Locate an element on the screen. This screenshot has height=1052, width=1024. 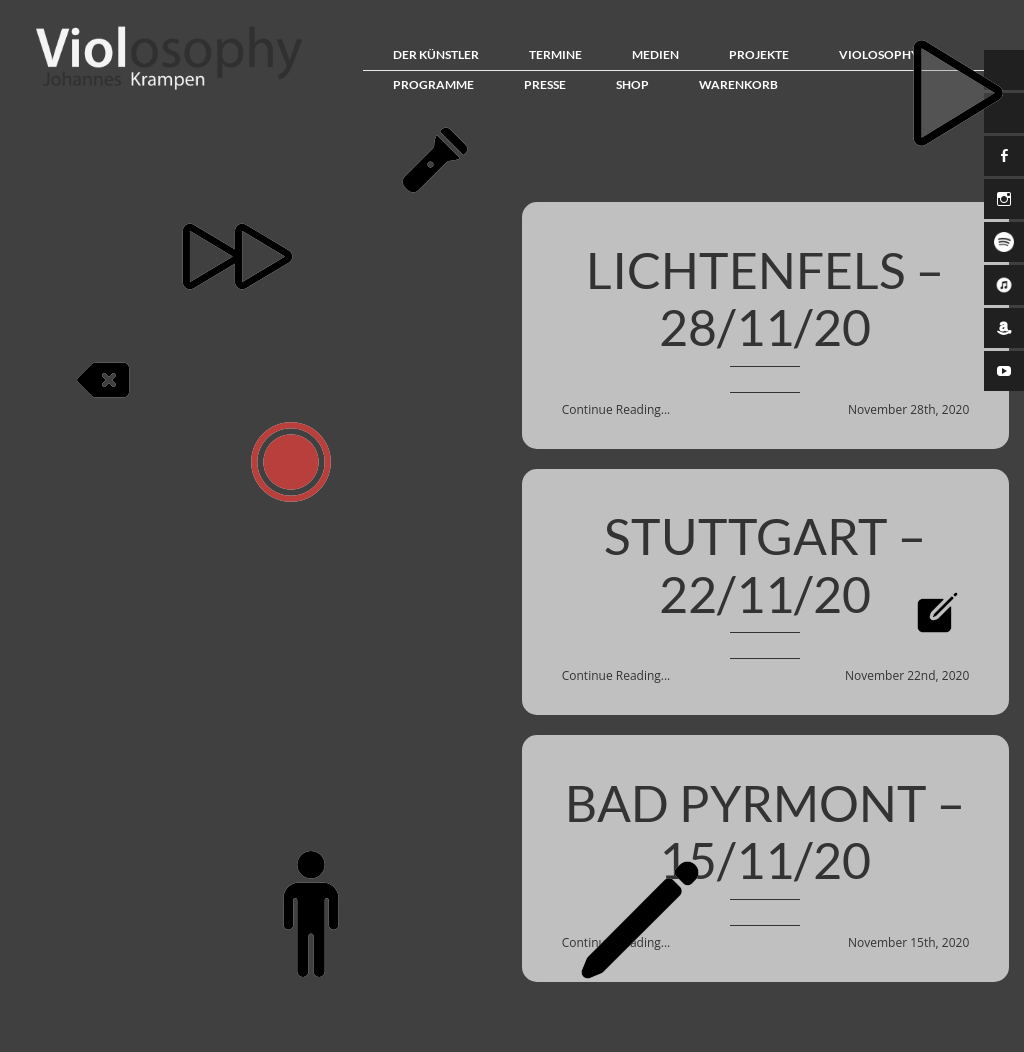
selected radio button option is located at coordinates (291, 462).